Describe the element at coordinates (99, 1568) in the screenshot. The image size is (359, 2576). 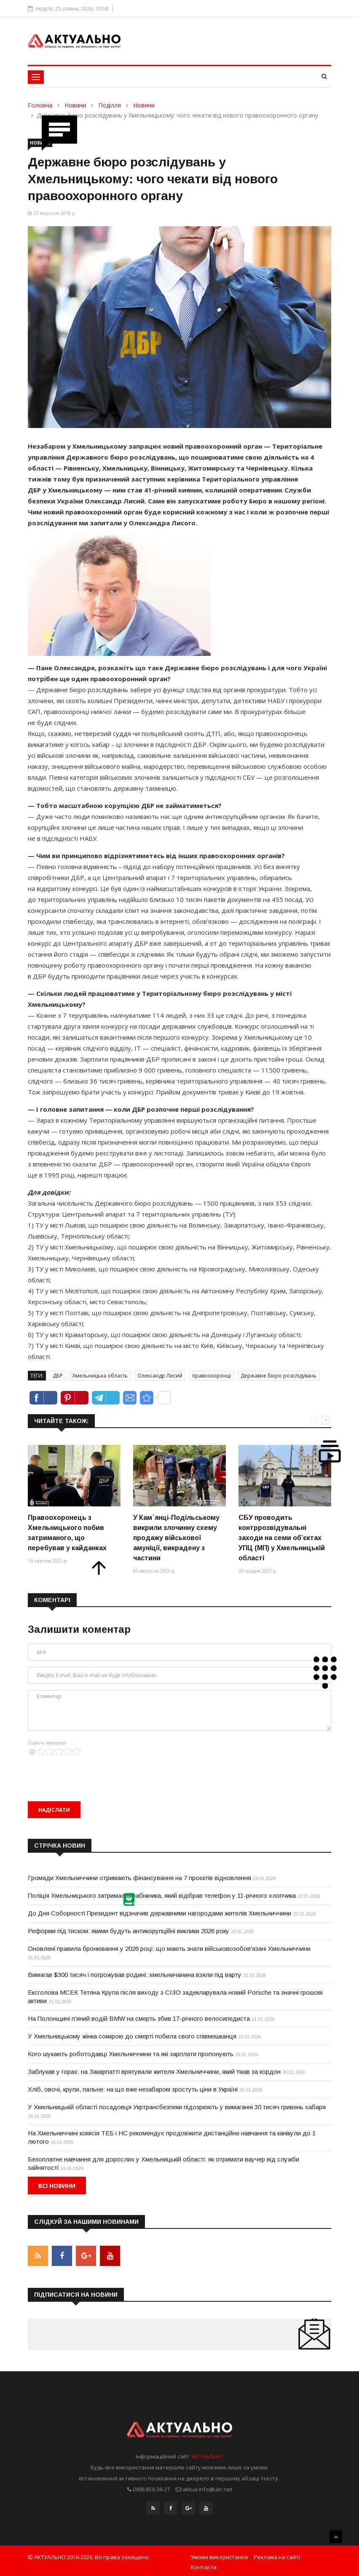
I see `scroll to top of page` at that location.